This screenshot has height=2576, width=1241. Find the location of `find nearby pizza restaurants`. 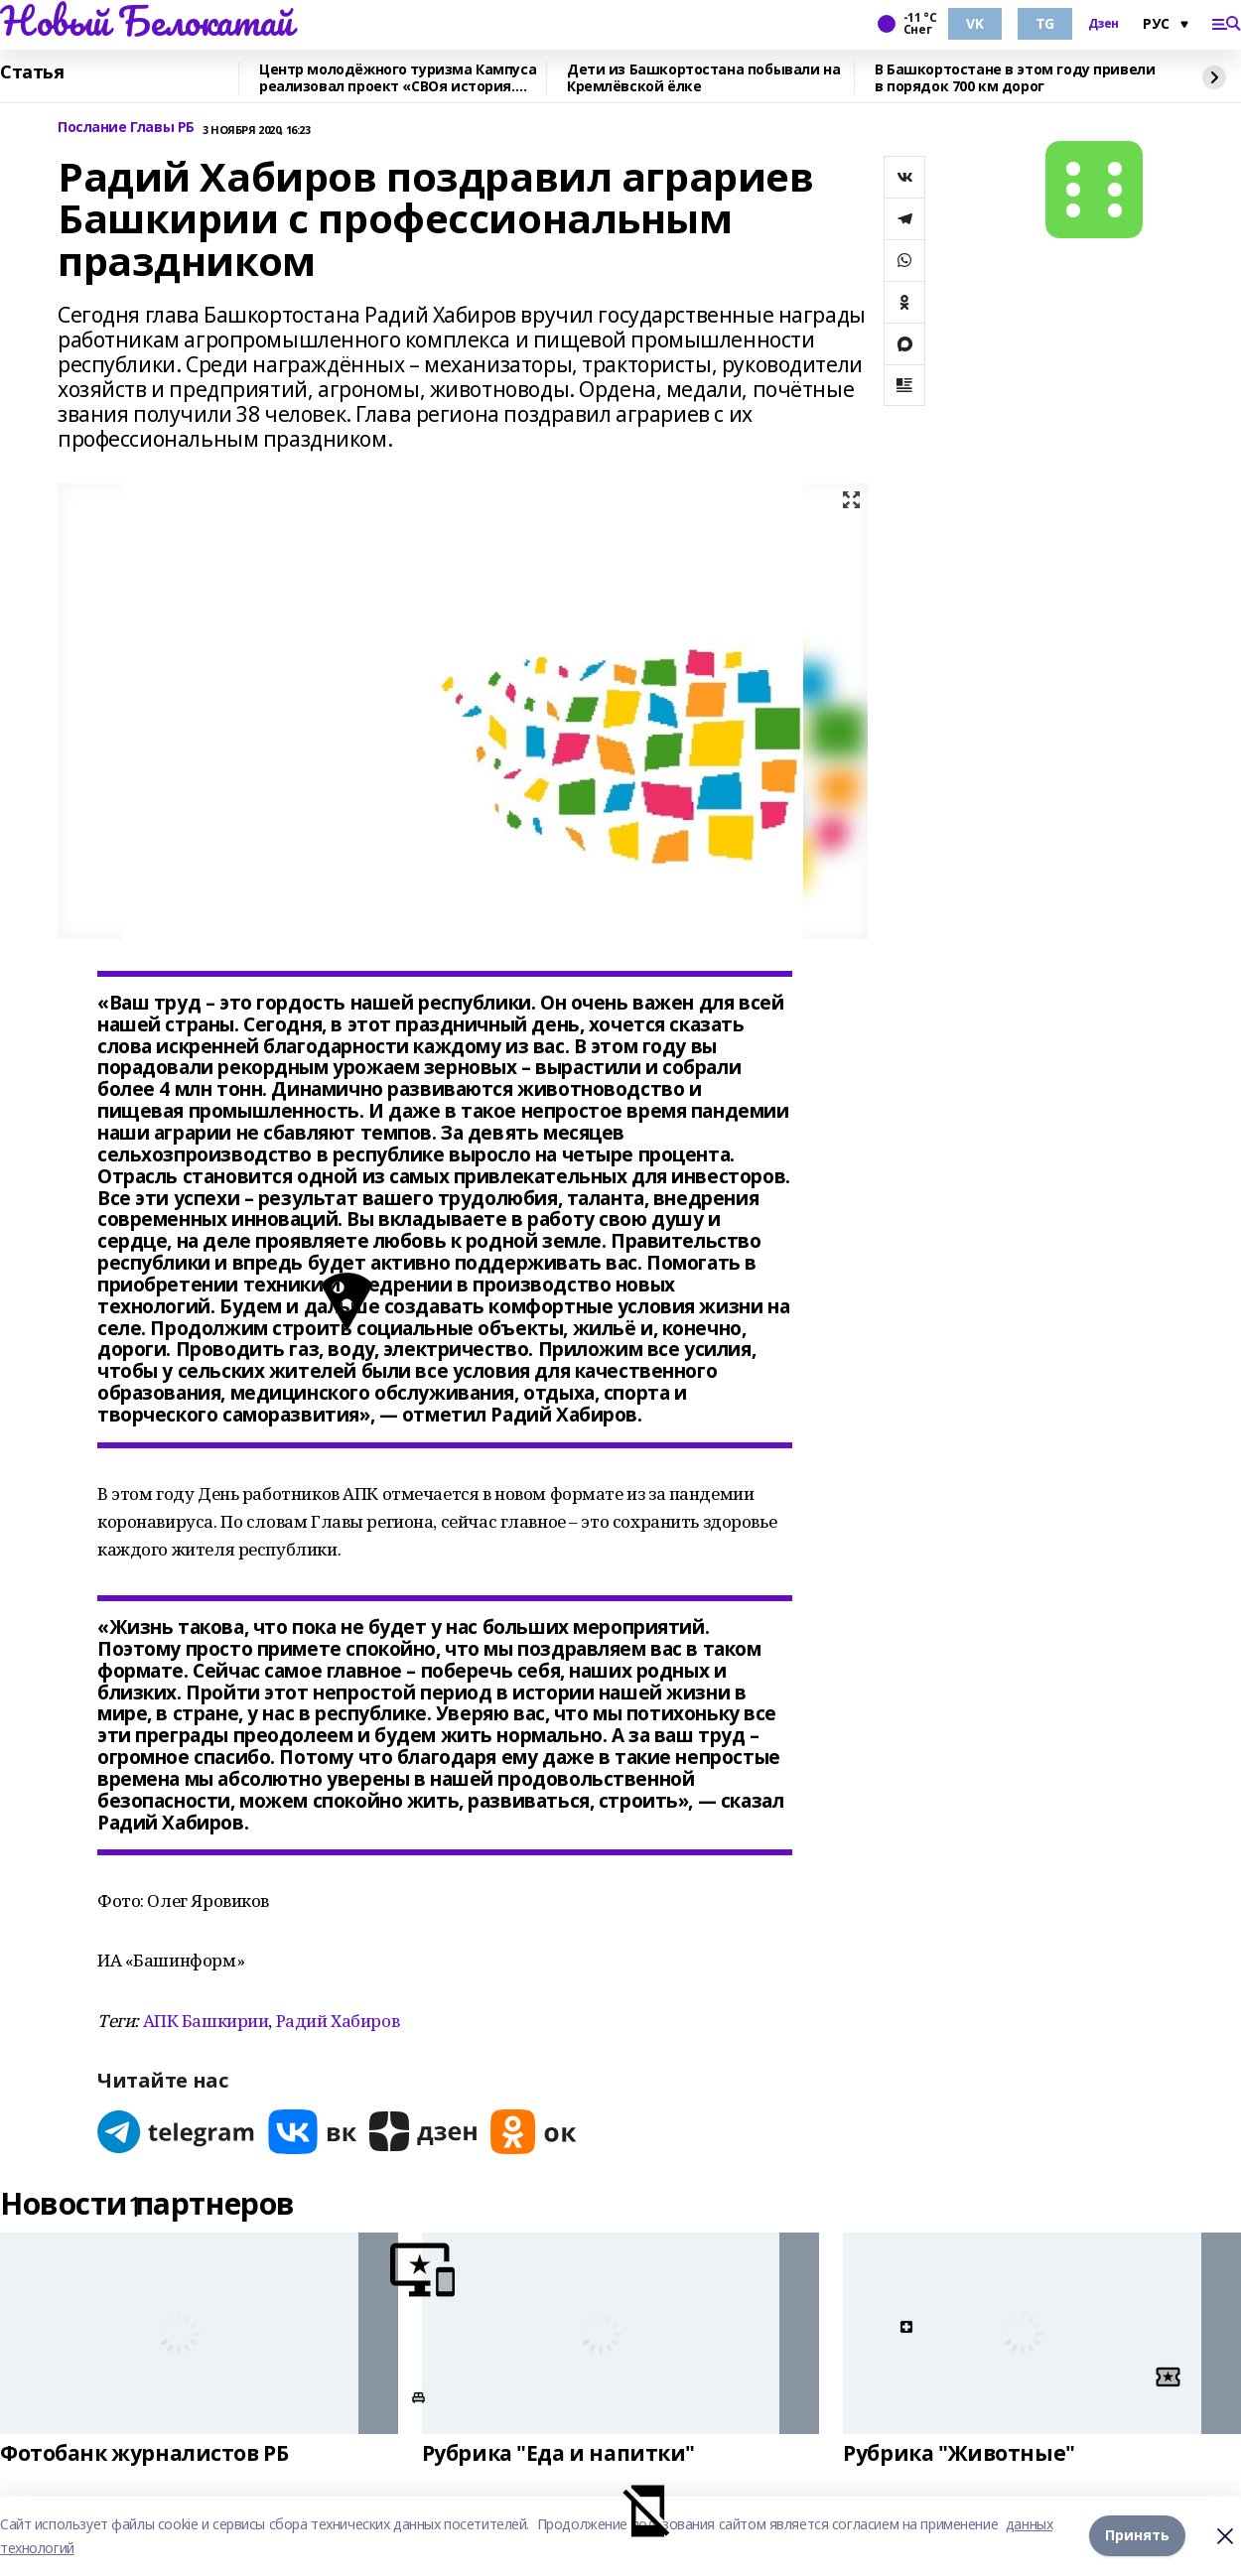

find nearby pizza restaurants is located at coordinates (346, 1301).